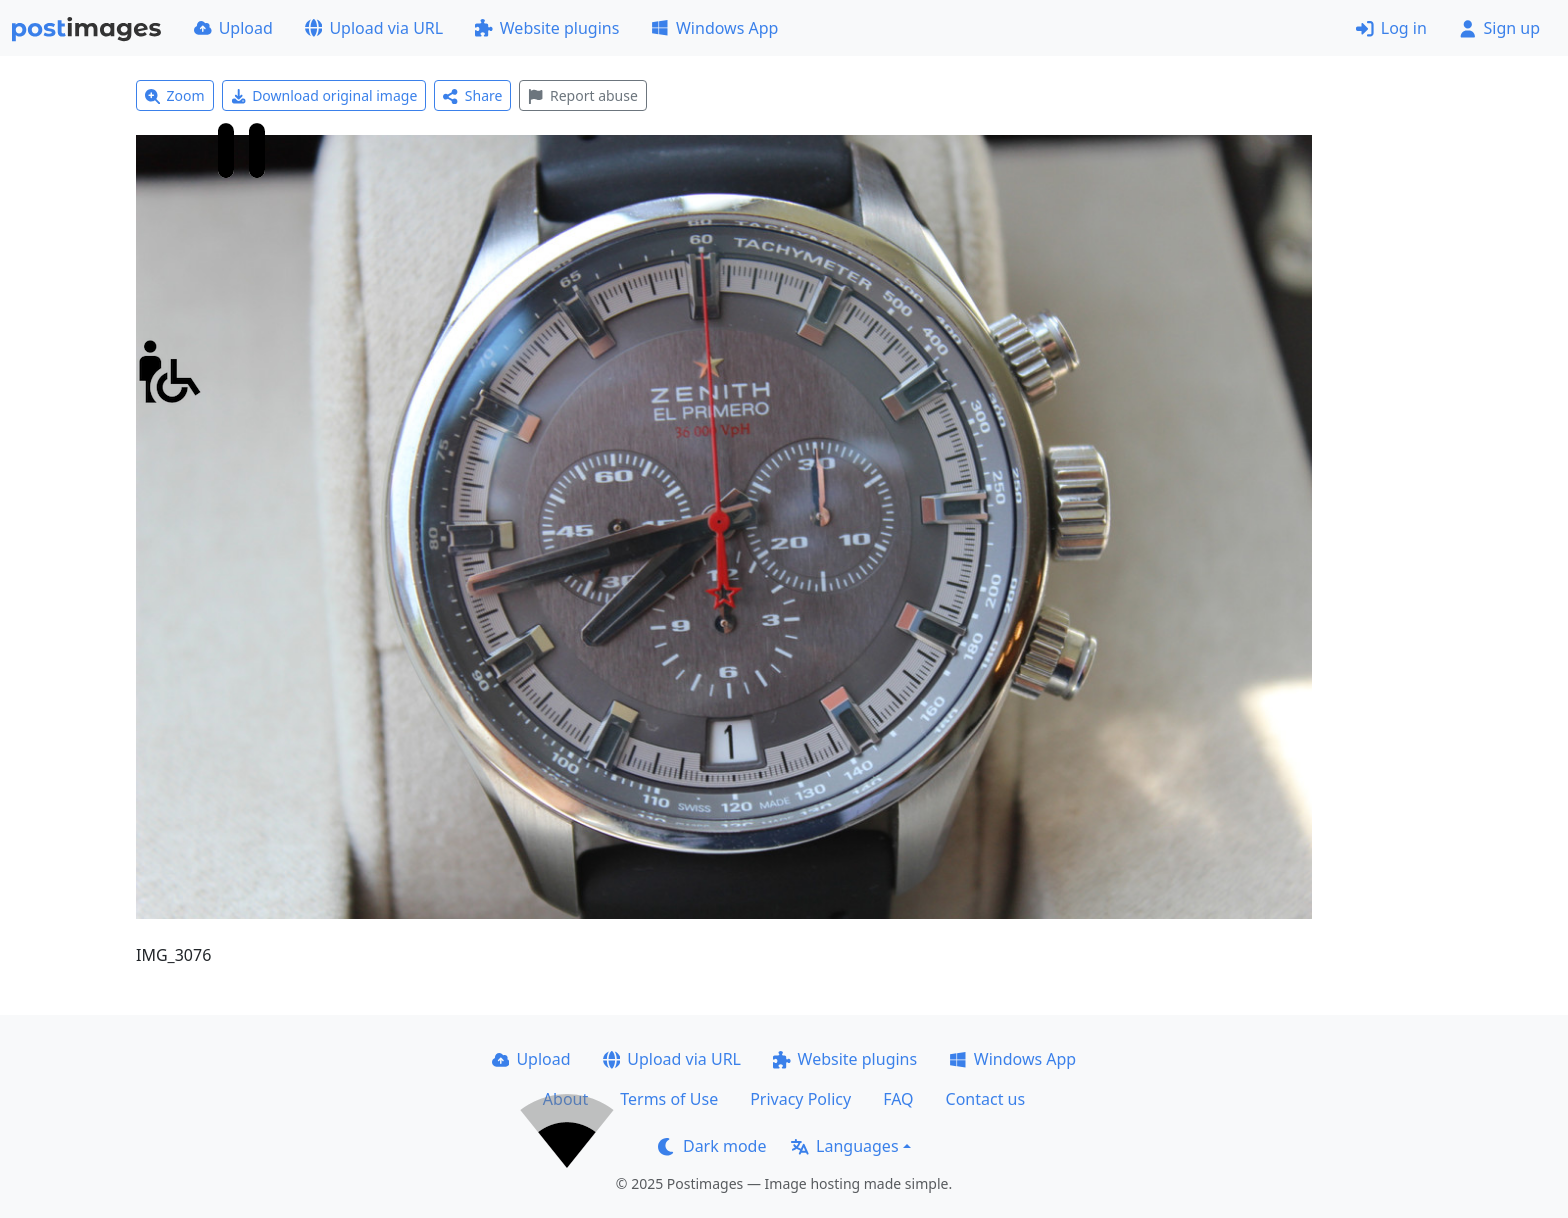 This screenshot has height=1218, width=1568. What do you see at coordinates (167, 371) in the screenshot?
I see `wheelchair pickup location` at bounding box center [167, 371].